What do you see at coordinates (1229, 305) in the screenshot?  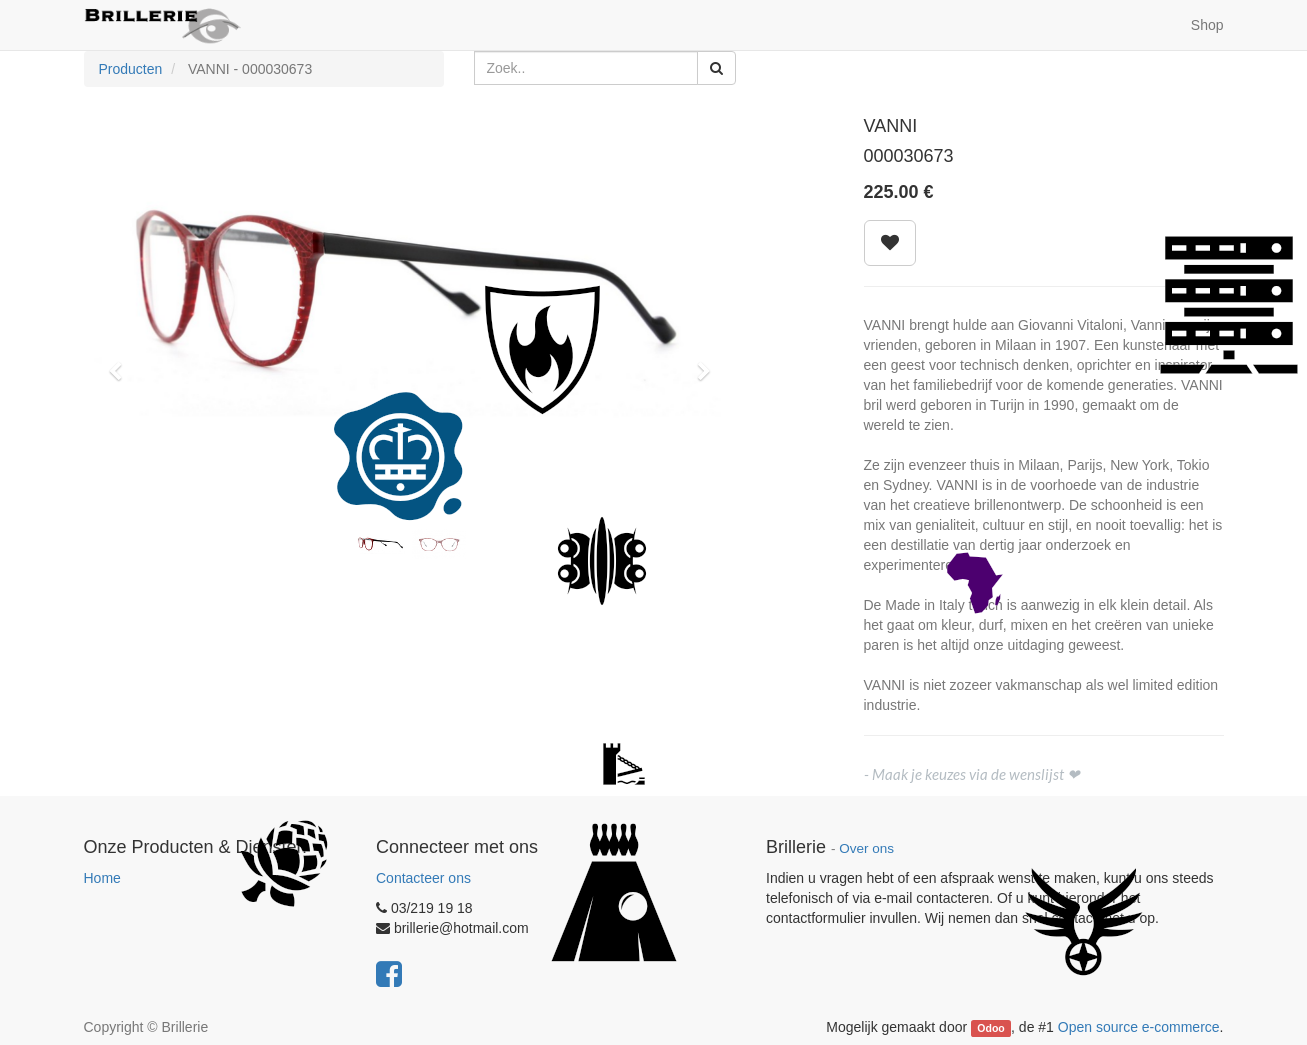 I see `access server management settings` at bounding box center [1229, 305].